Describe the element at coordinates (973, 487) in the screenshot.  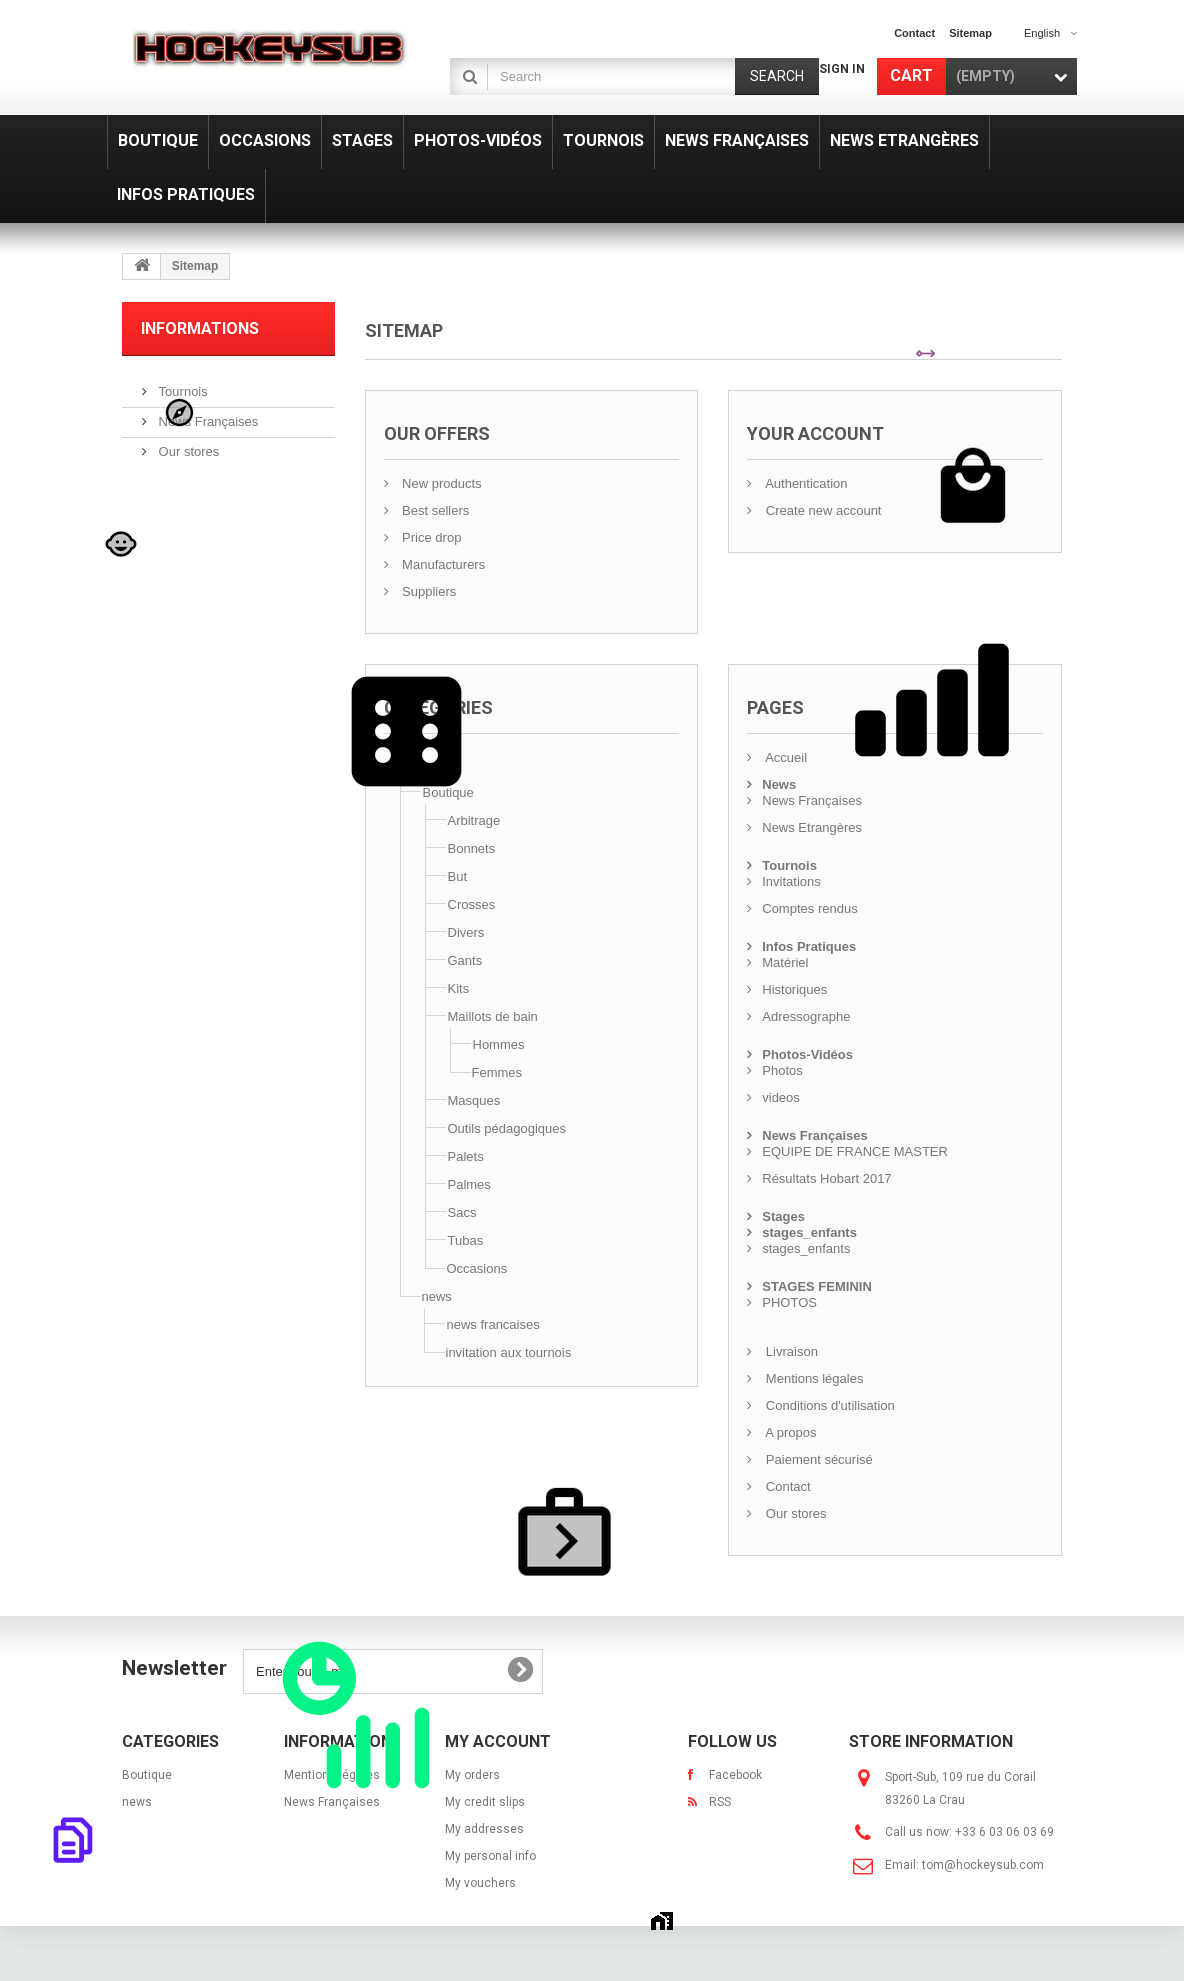
I see `open shopping or store section` at that location.